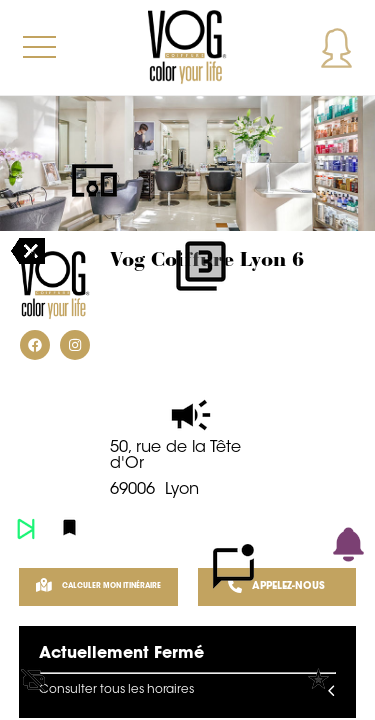 The height and width of the screenshot is (720, 375). What do you see at coordinates (191, 415) in the screenshot?
I see `view announcements or notifications` at bounding box center [191, 415].